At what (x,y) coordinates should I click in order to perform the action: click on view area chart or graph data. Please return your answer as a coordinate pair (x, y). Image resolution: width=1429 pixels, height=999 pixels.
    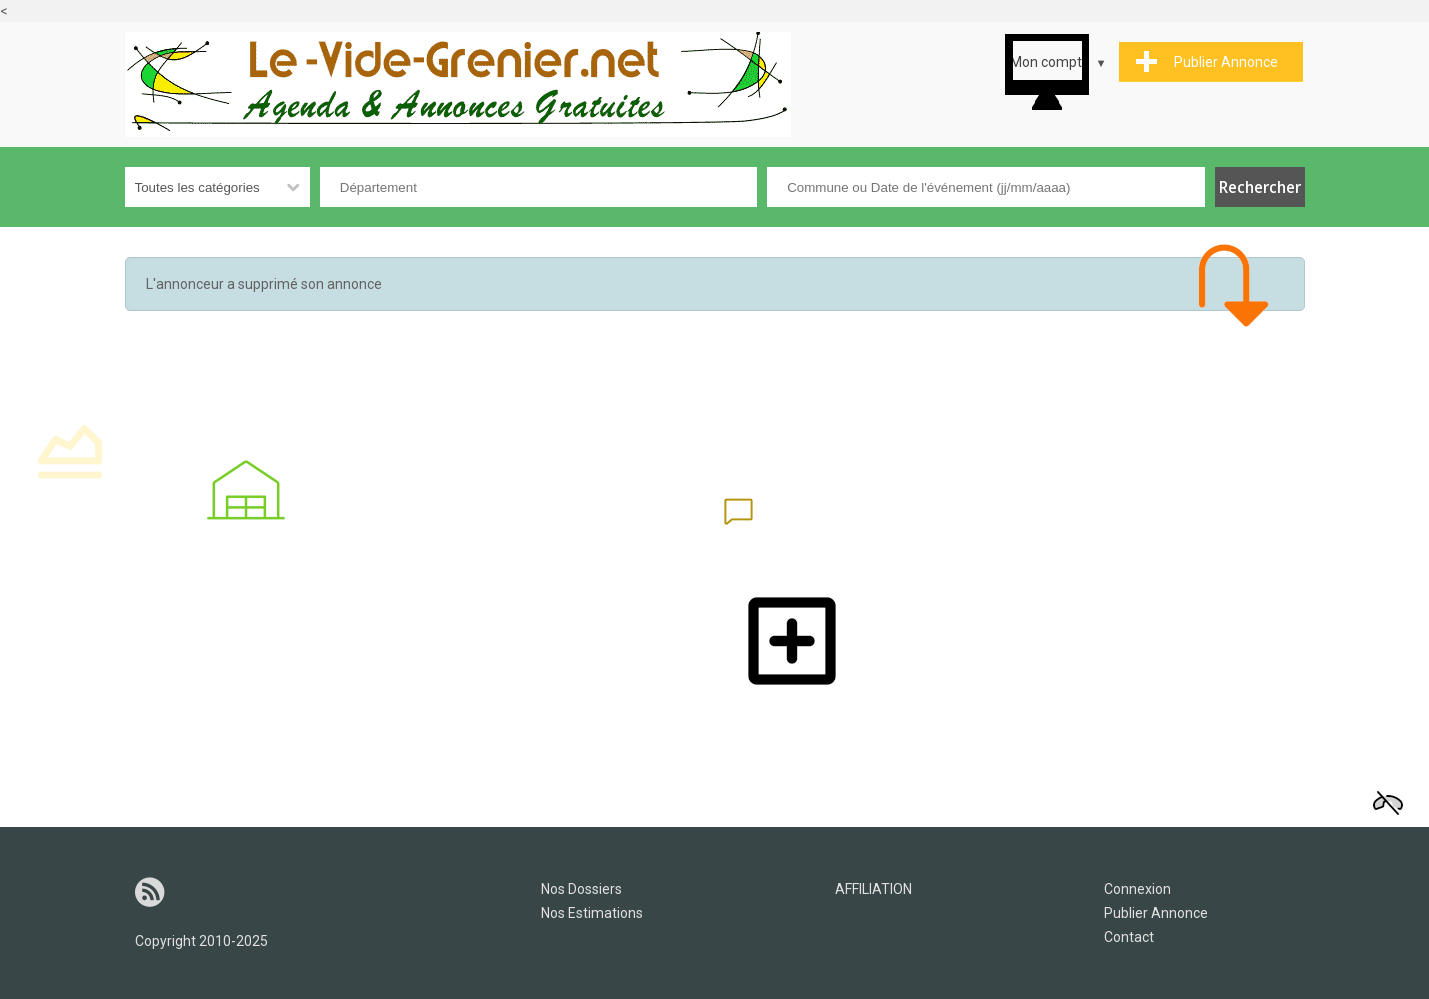
    Looking at the image, I should click on (70, 450).